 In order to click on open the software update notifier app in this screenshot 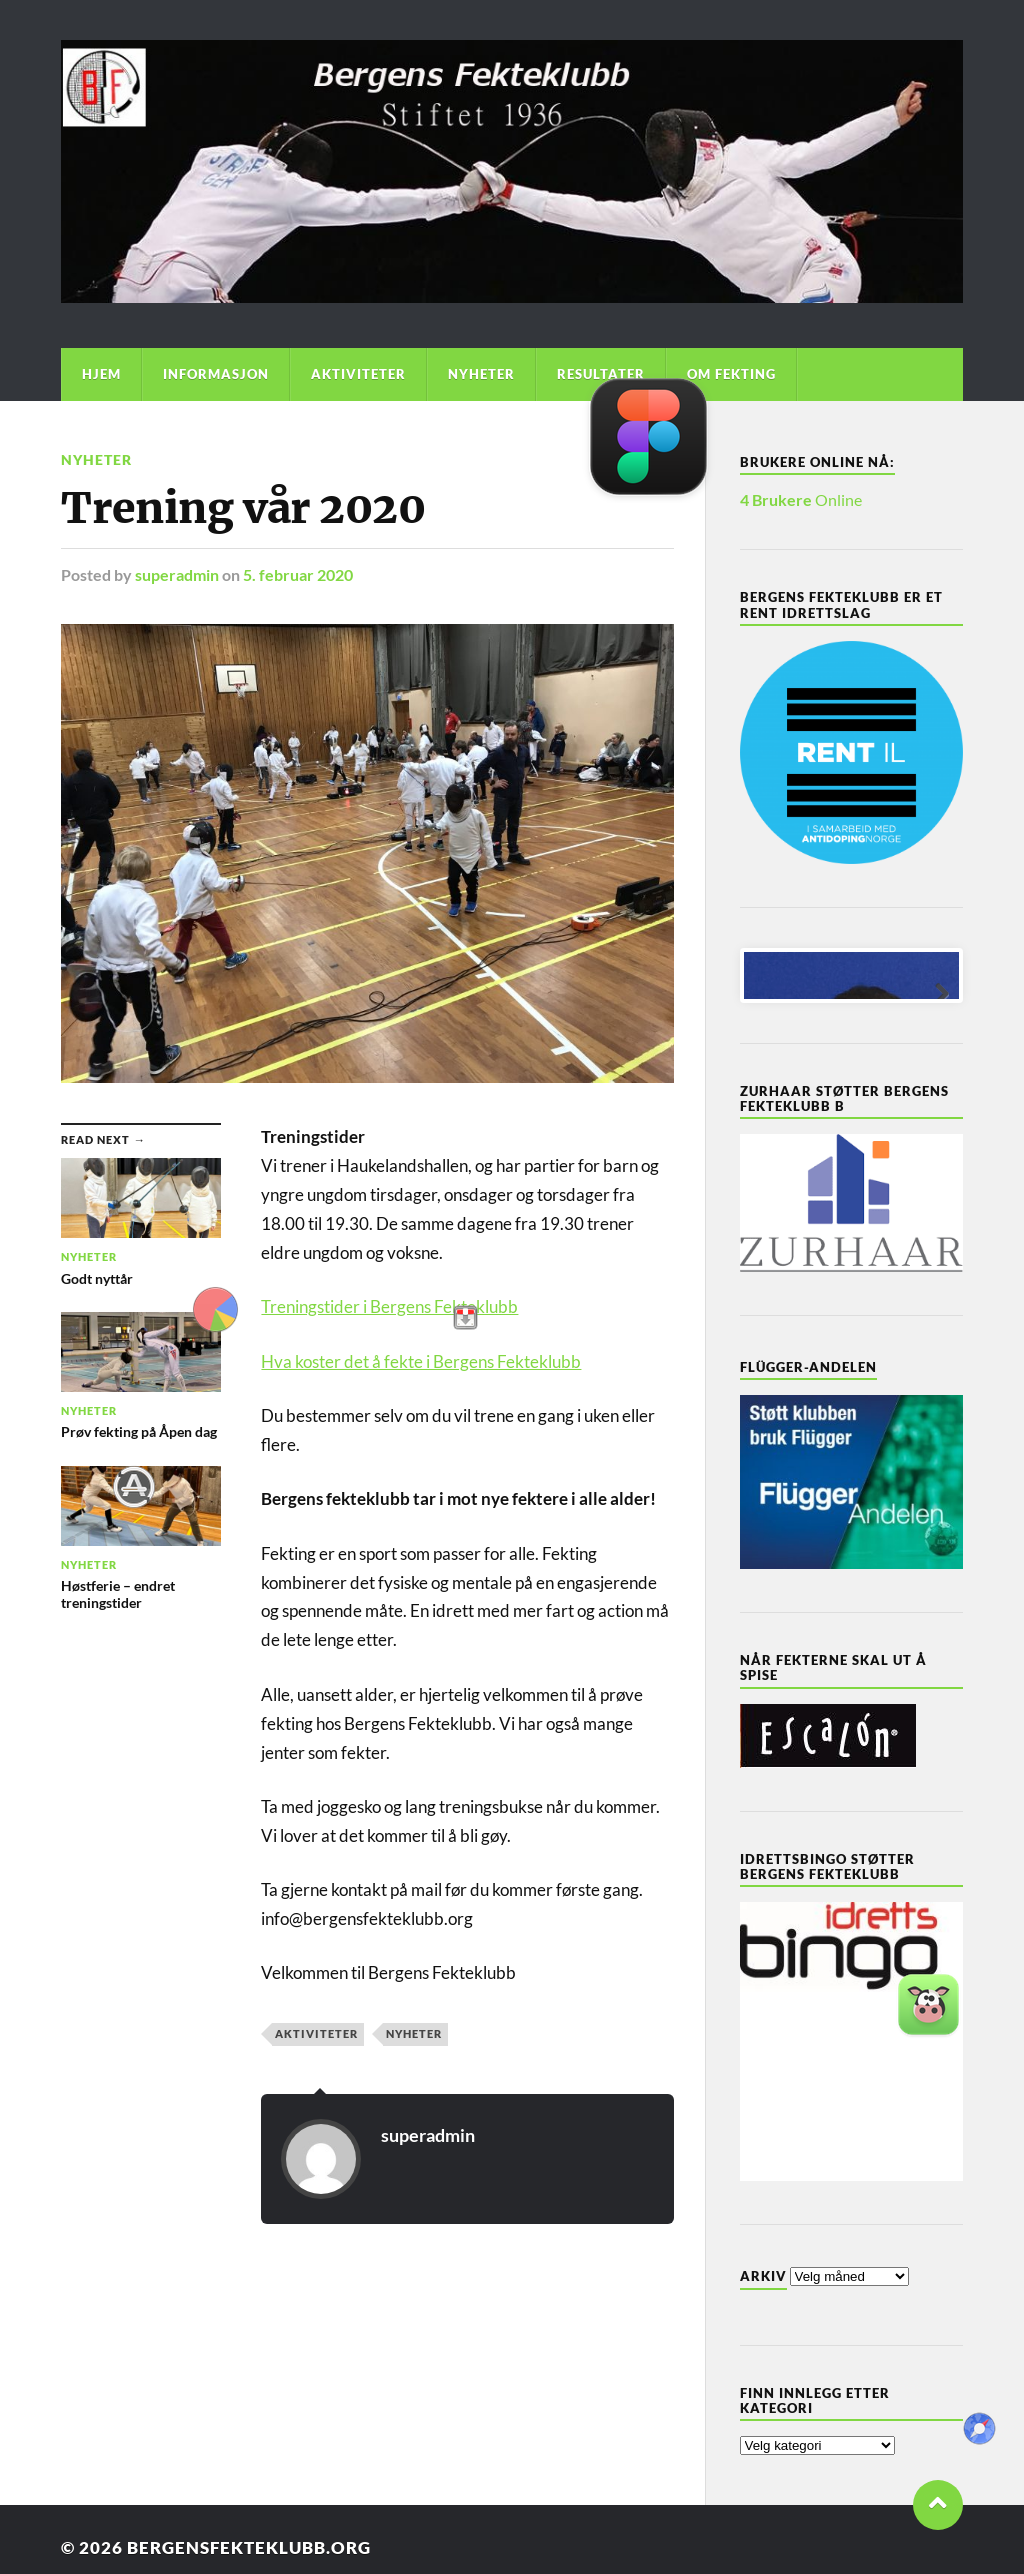, I will do `click(134, 1487)`.